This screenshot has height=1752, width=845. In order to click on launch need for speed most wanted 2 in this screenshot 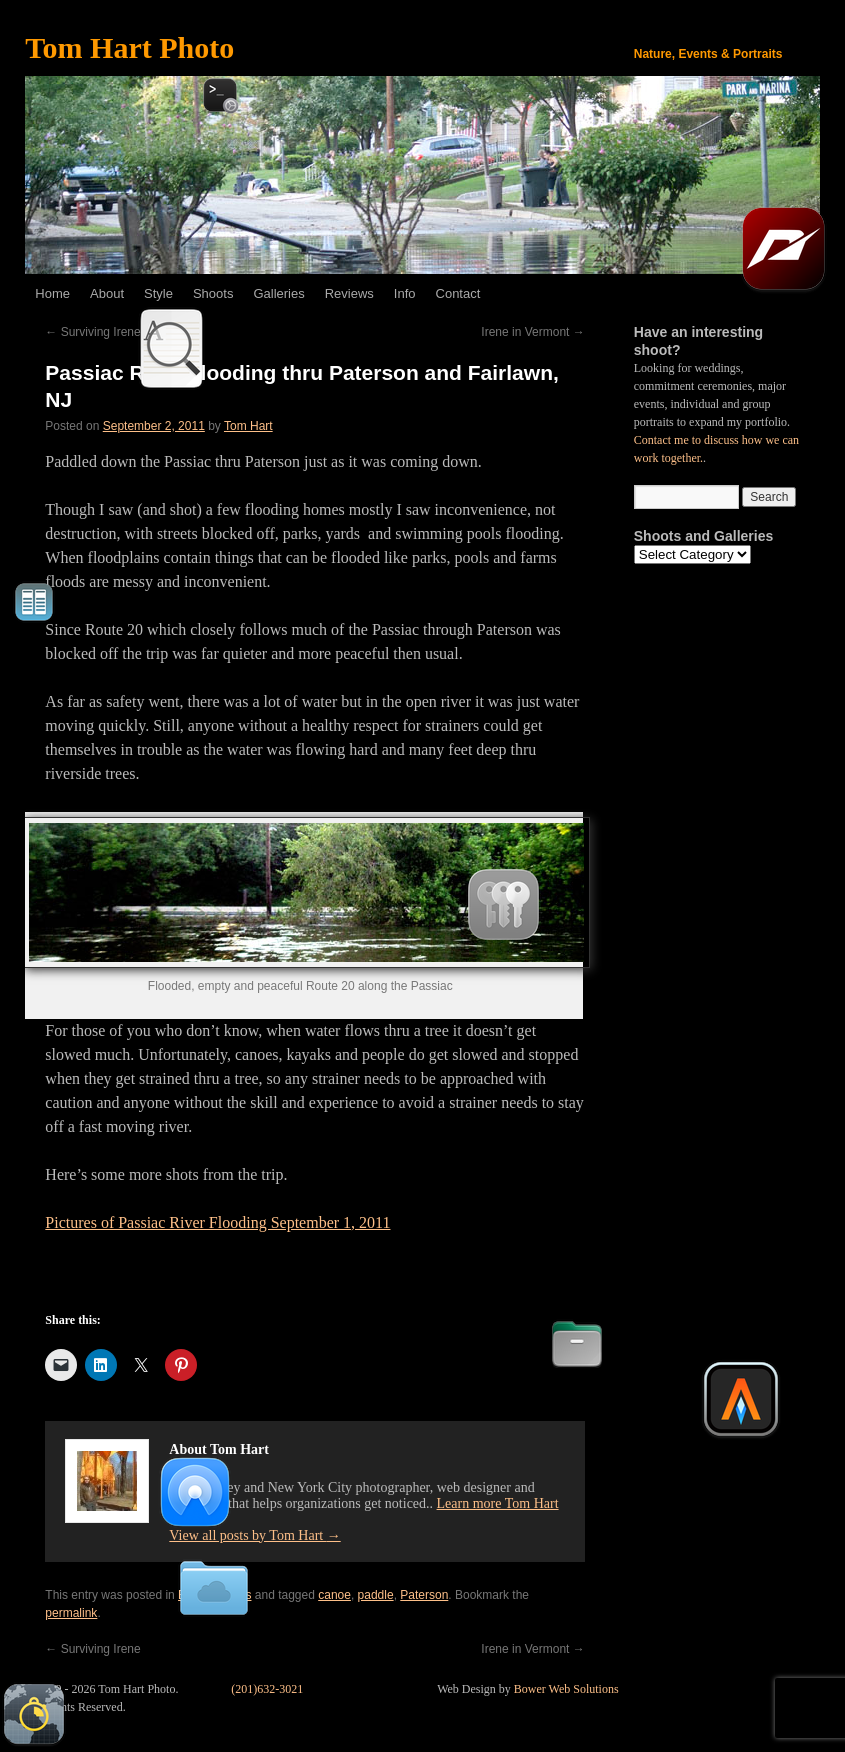, I will do `click(783, 248)`.